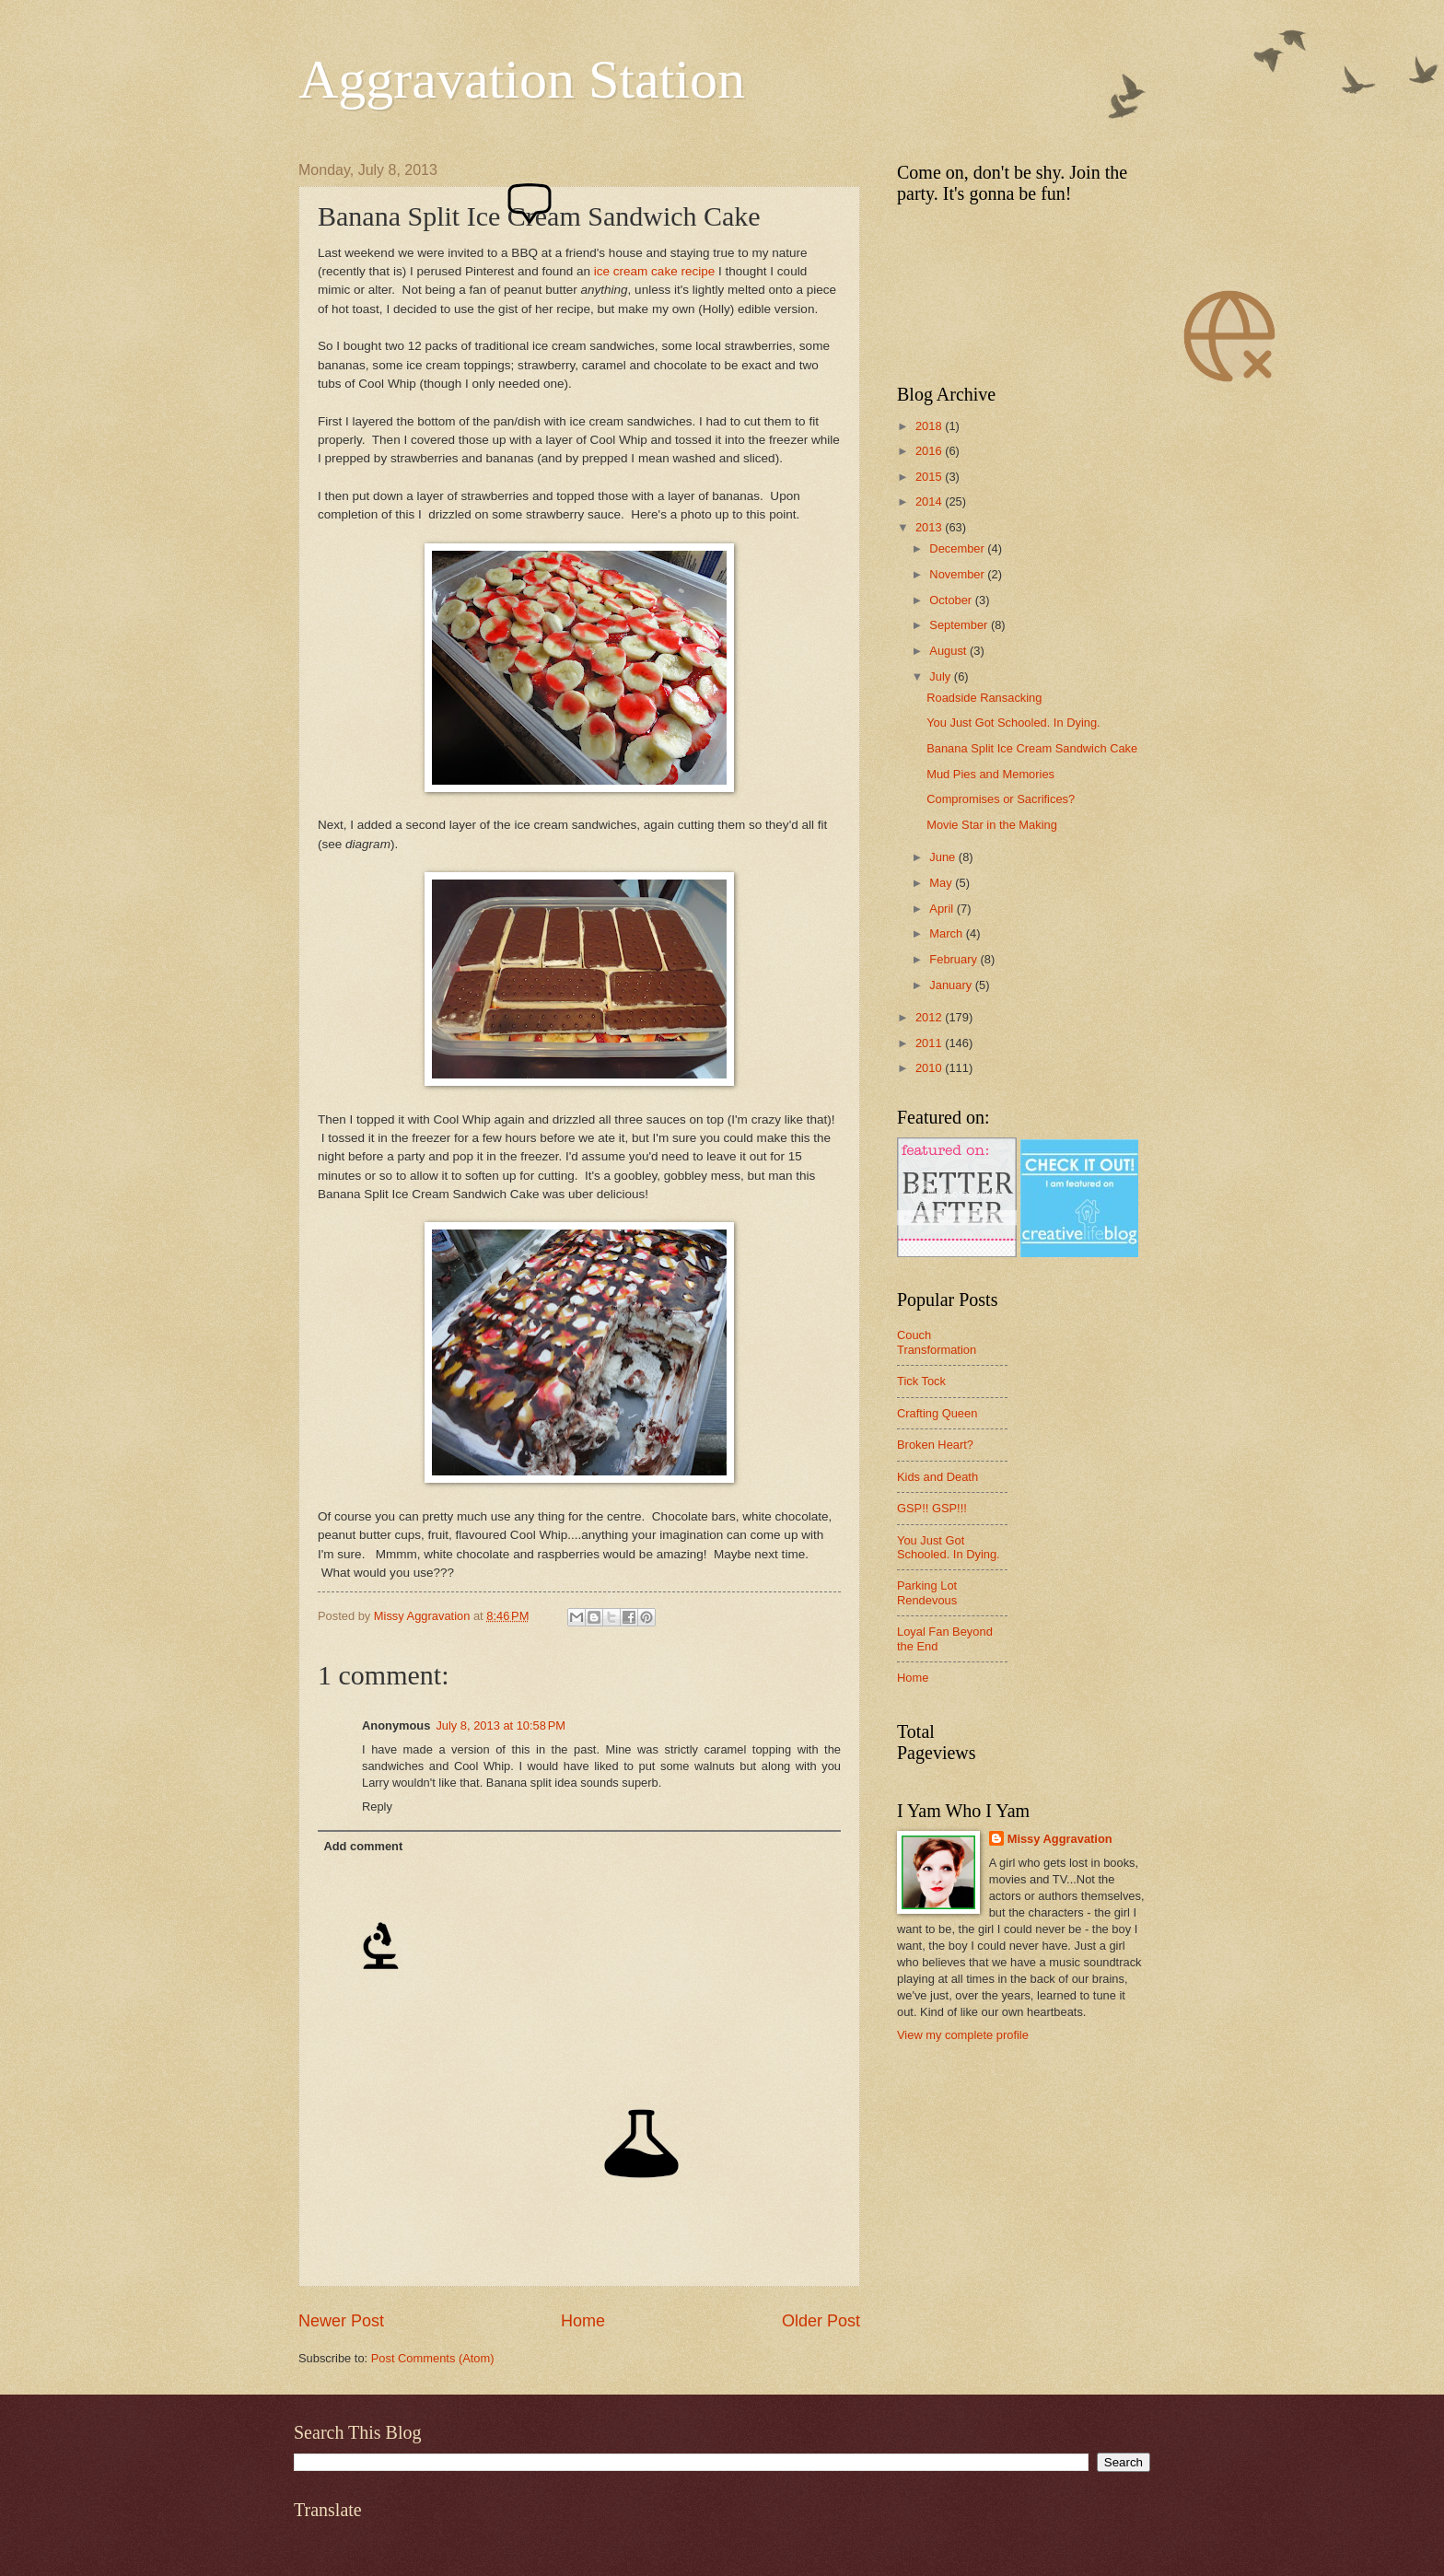 The height and width of the screenshot is (2576, 1444). I want to click on access biotech or laboratory features, so click(380, 1946).